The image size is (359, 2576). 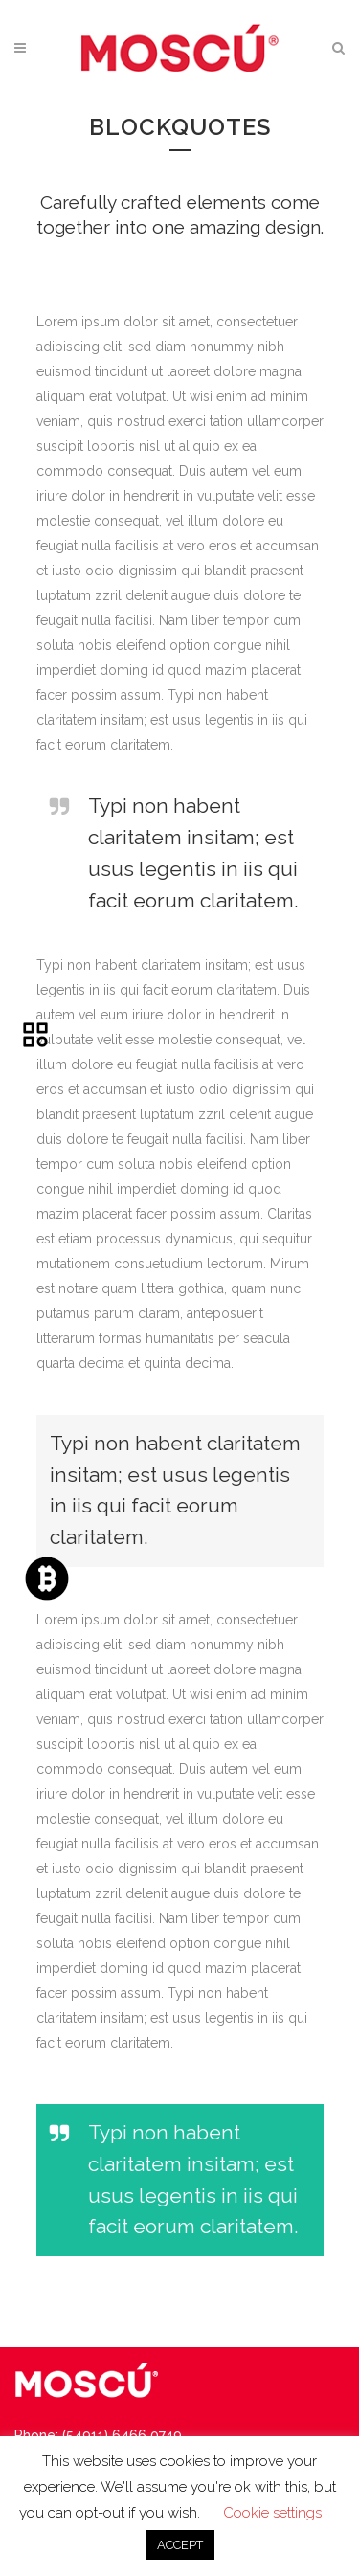 I want to click on view bitcoin wallet balance, so click(x=47, y=1579).